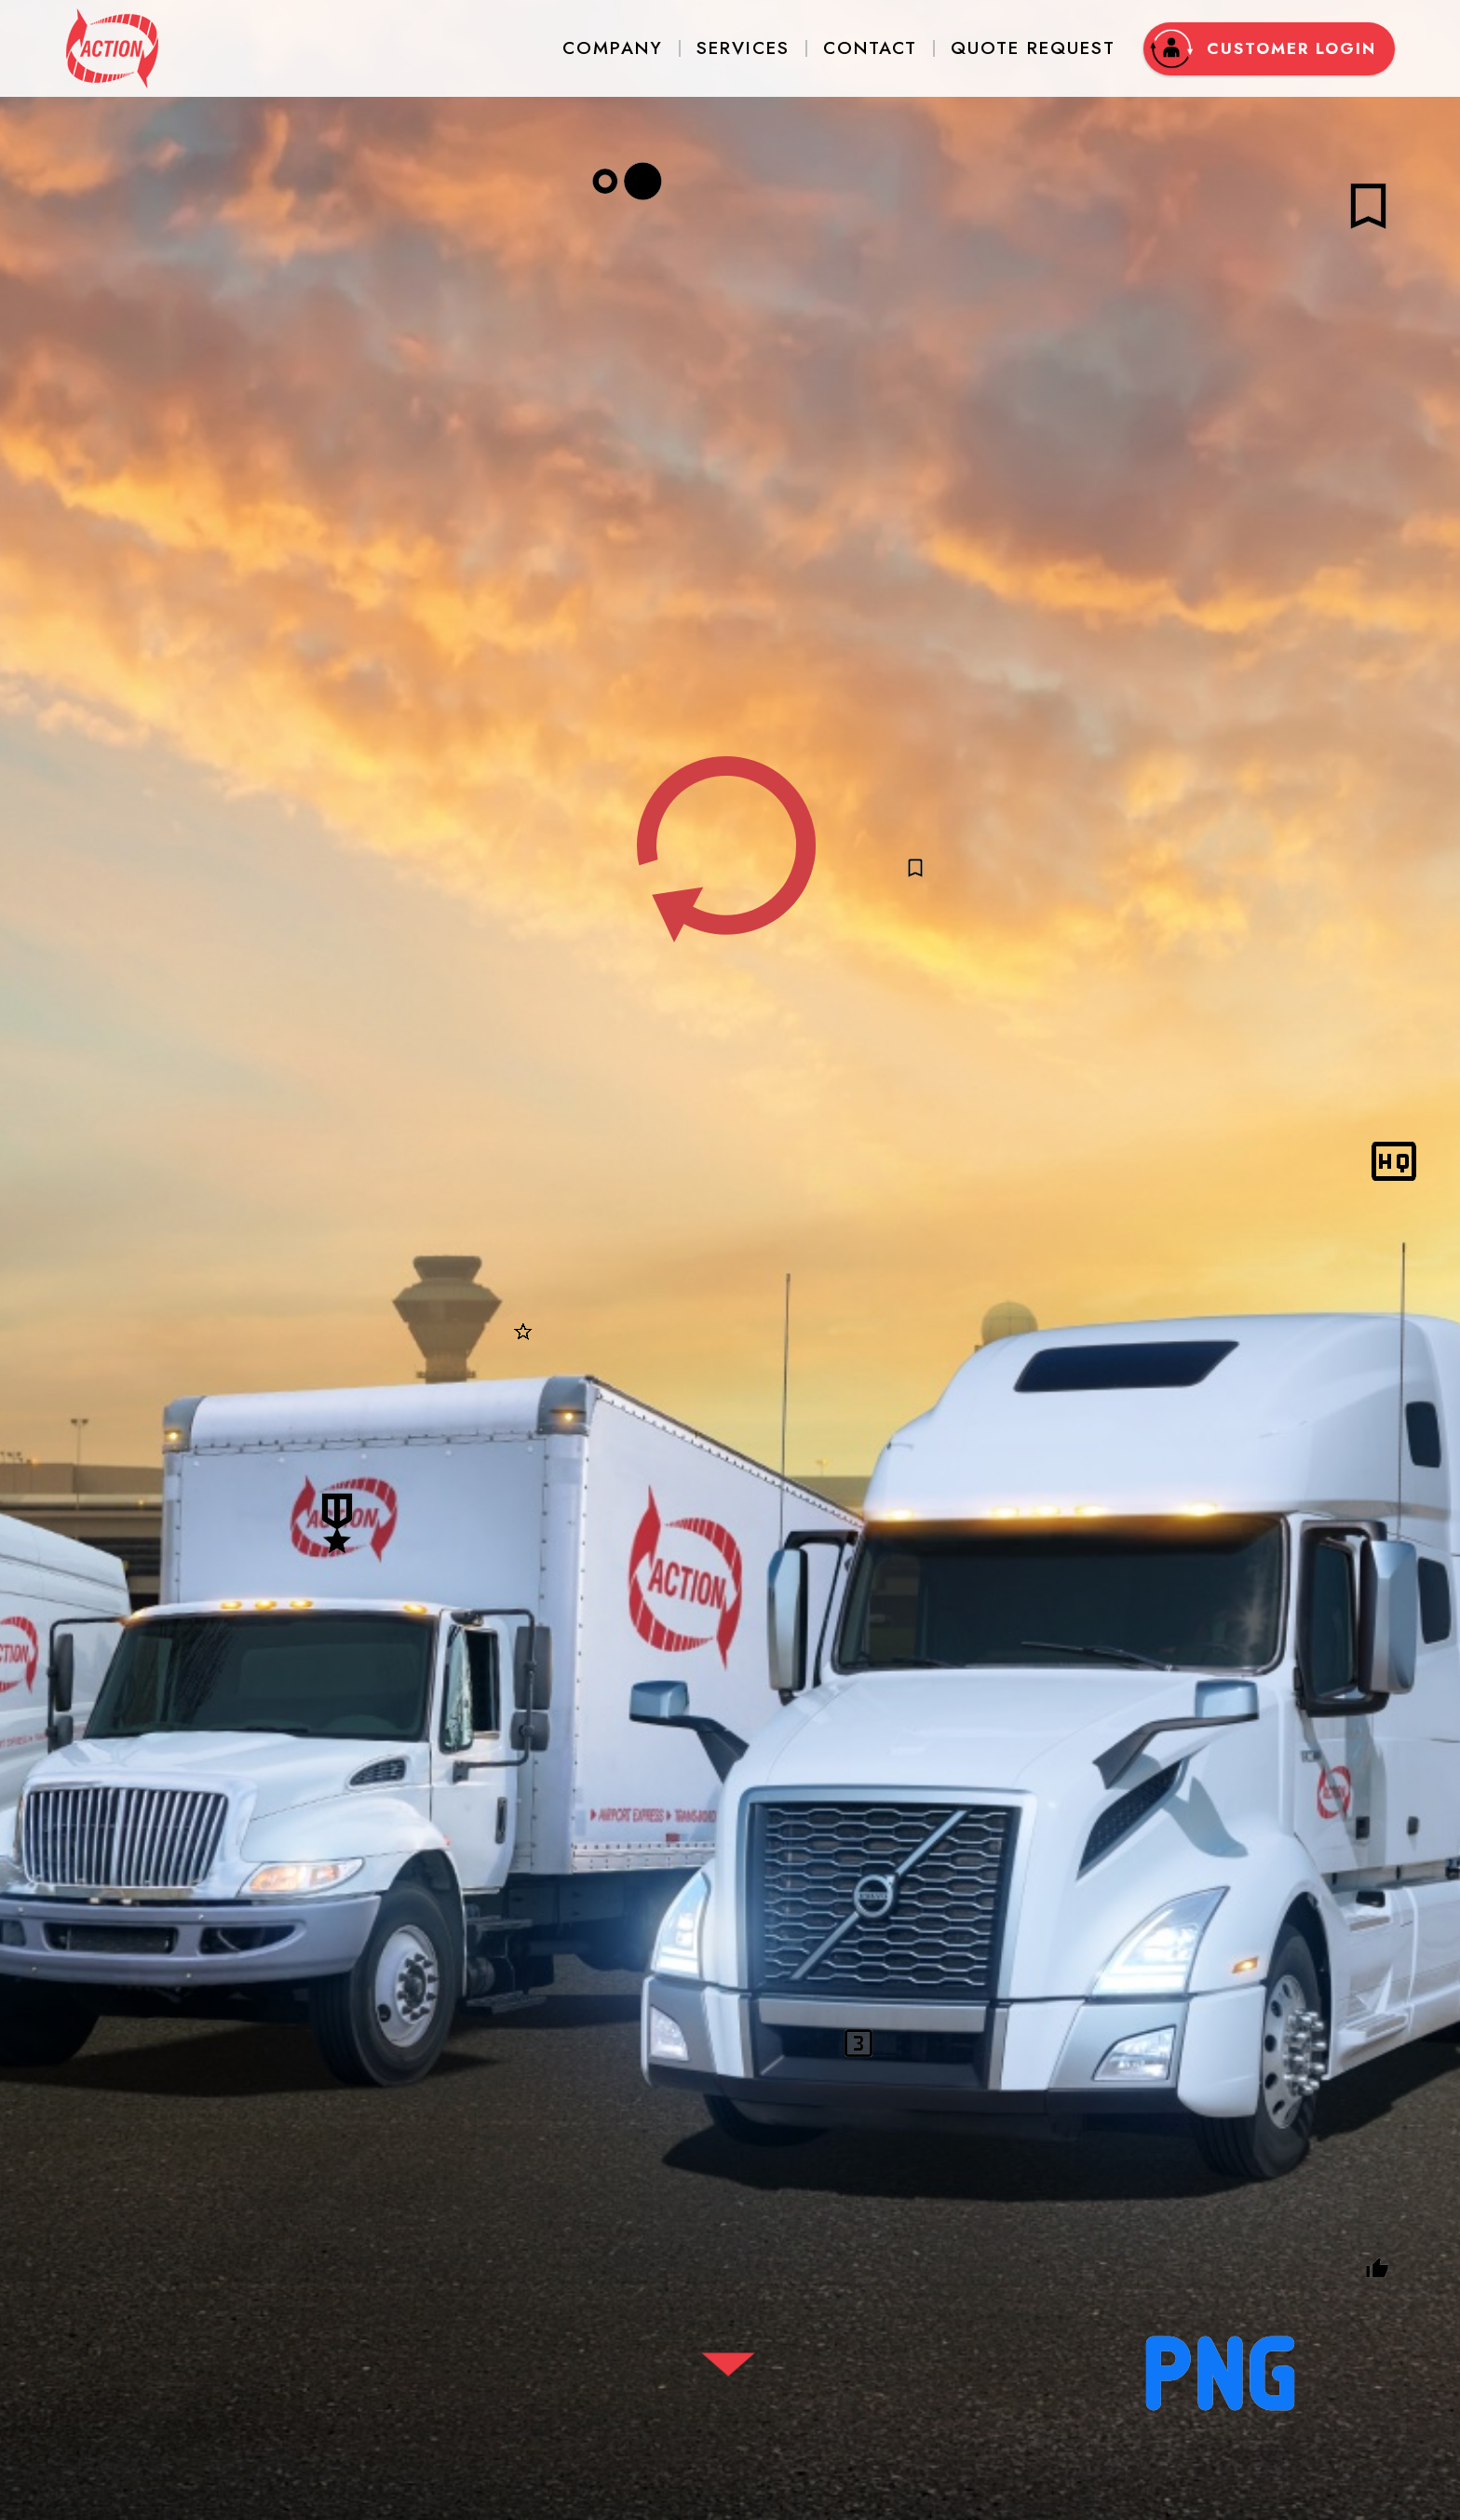  Describe the element at coordinates (1394, 1161) in the screenshot. I see `indicates high quality media or streaming option` at that location.